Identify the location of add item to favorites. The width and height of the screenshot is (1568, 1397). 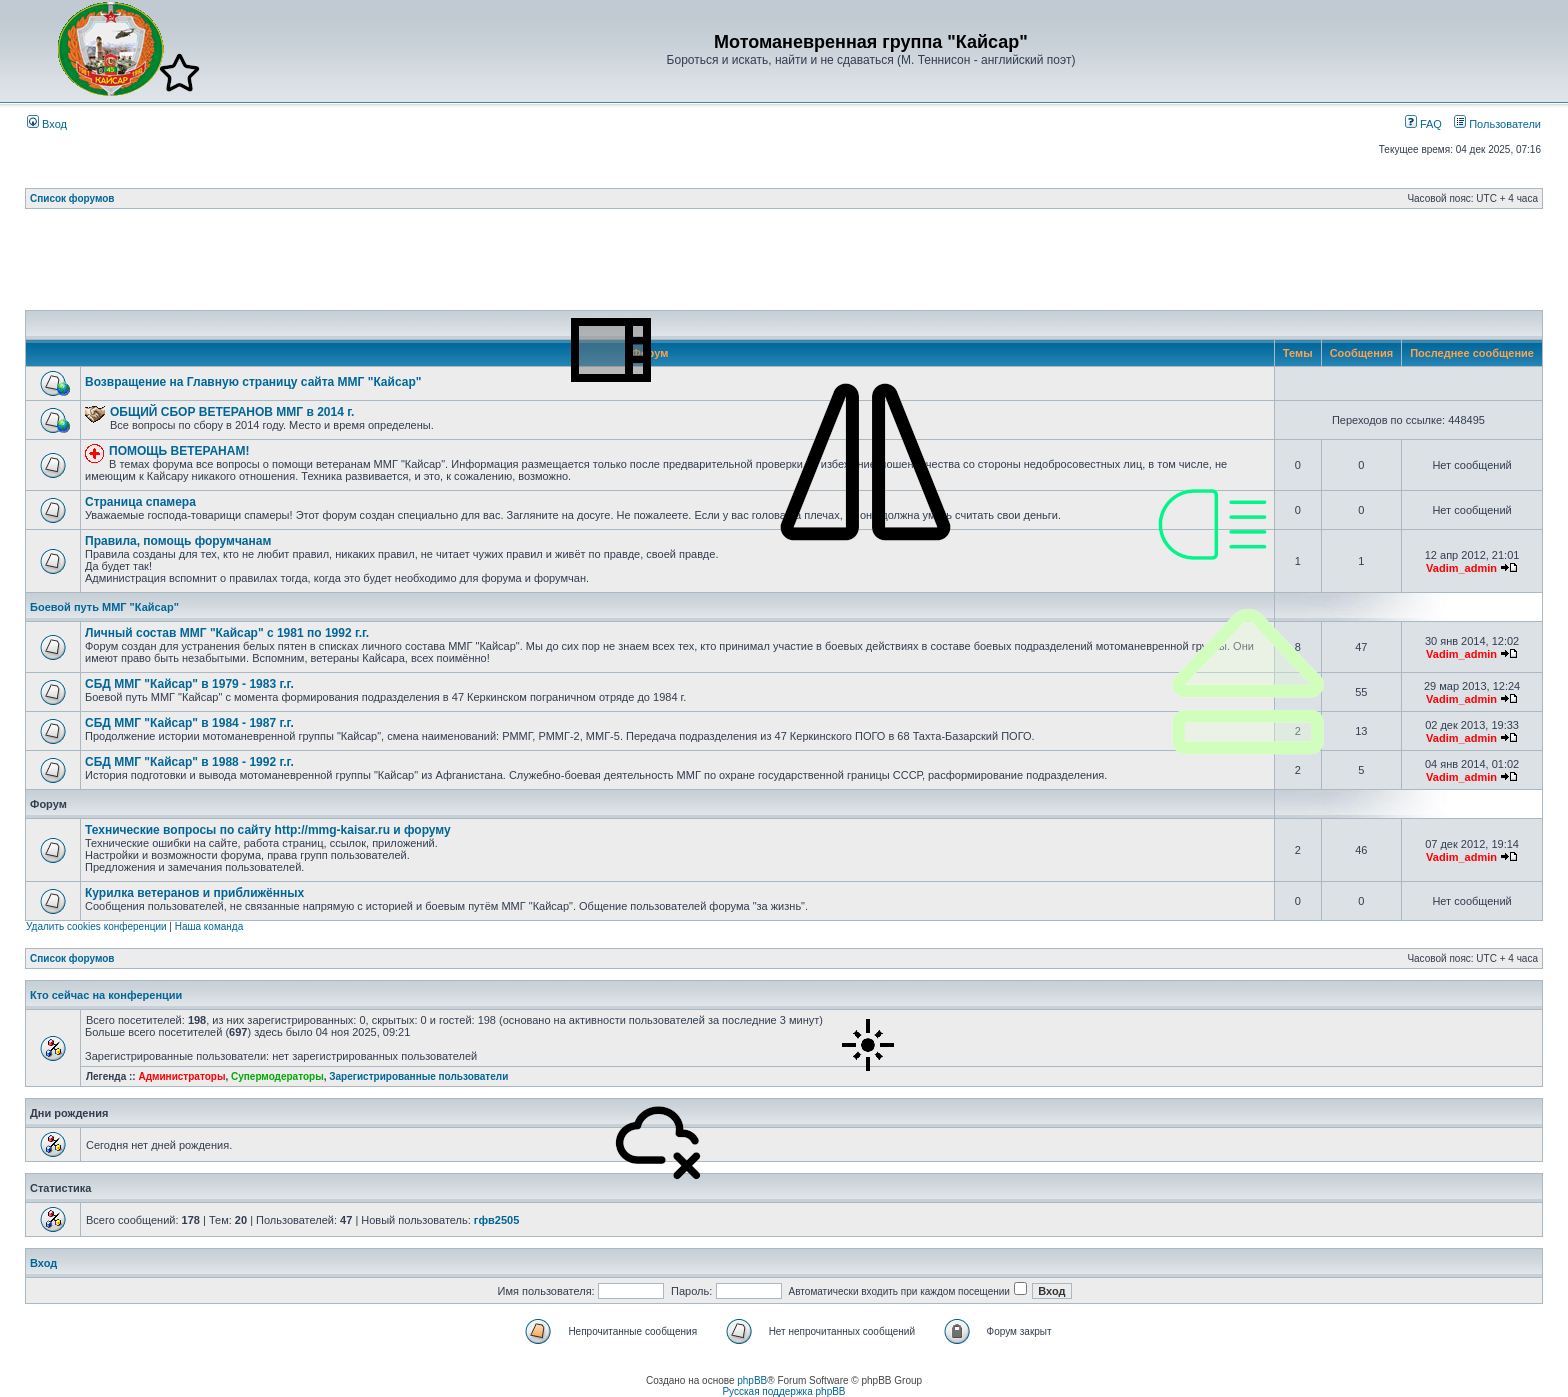
(179, 73).